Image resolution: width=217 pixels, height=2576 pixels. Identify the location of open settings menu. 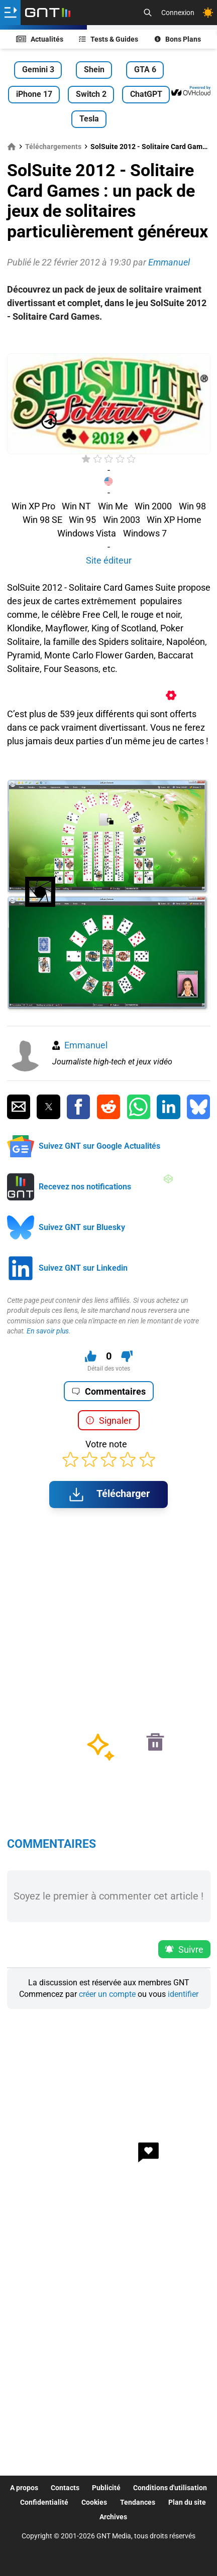
(171, 695).